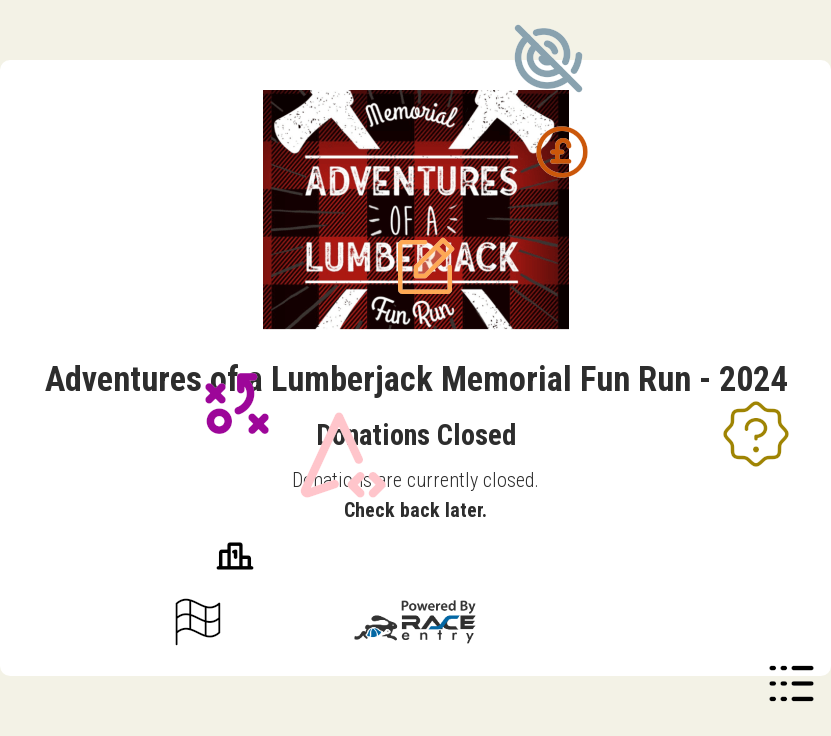 The width and height of the screenshot is (831, 736). I want to click on view activity logs or history, so click(791, 683).